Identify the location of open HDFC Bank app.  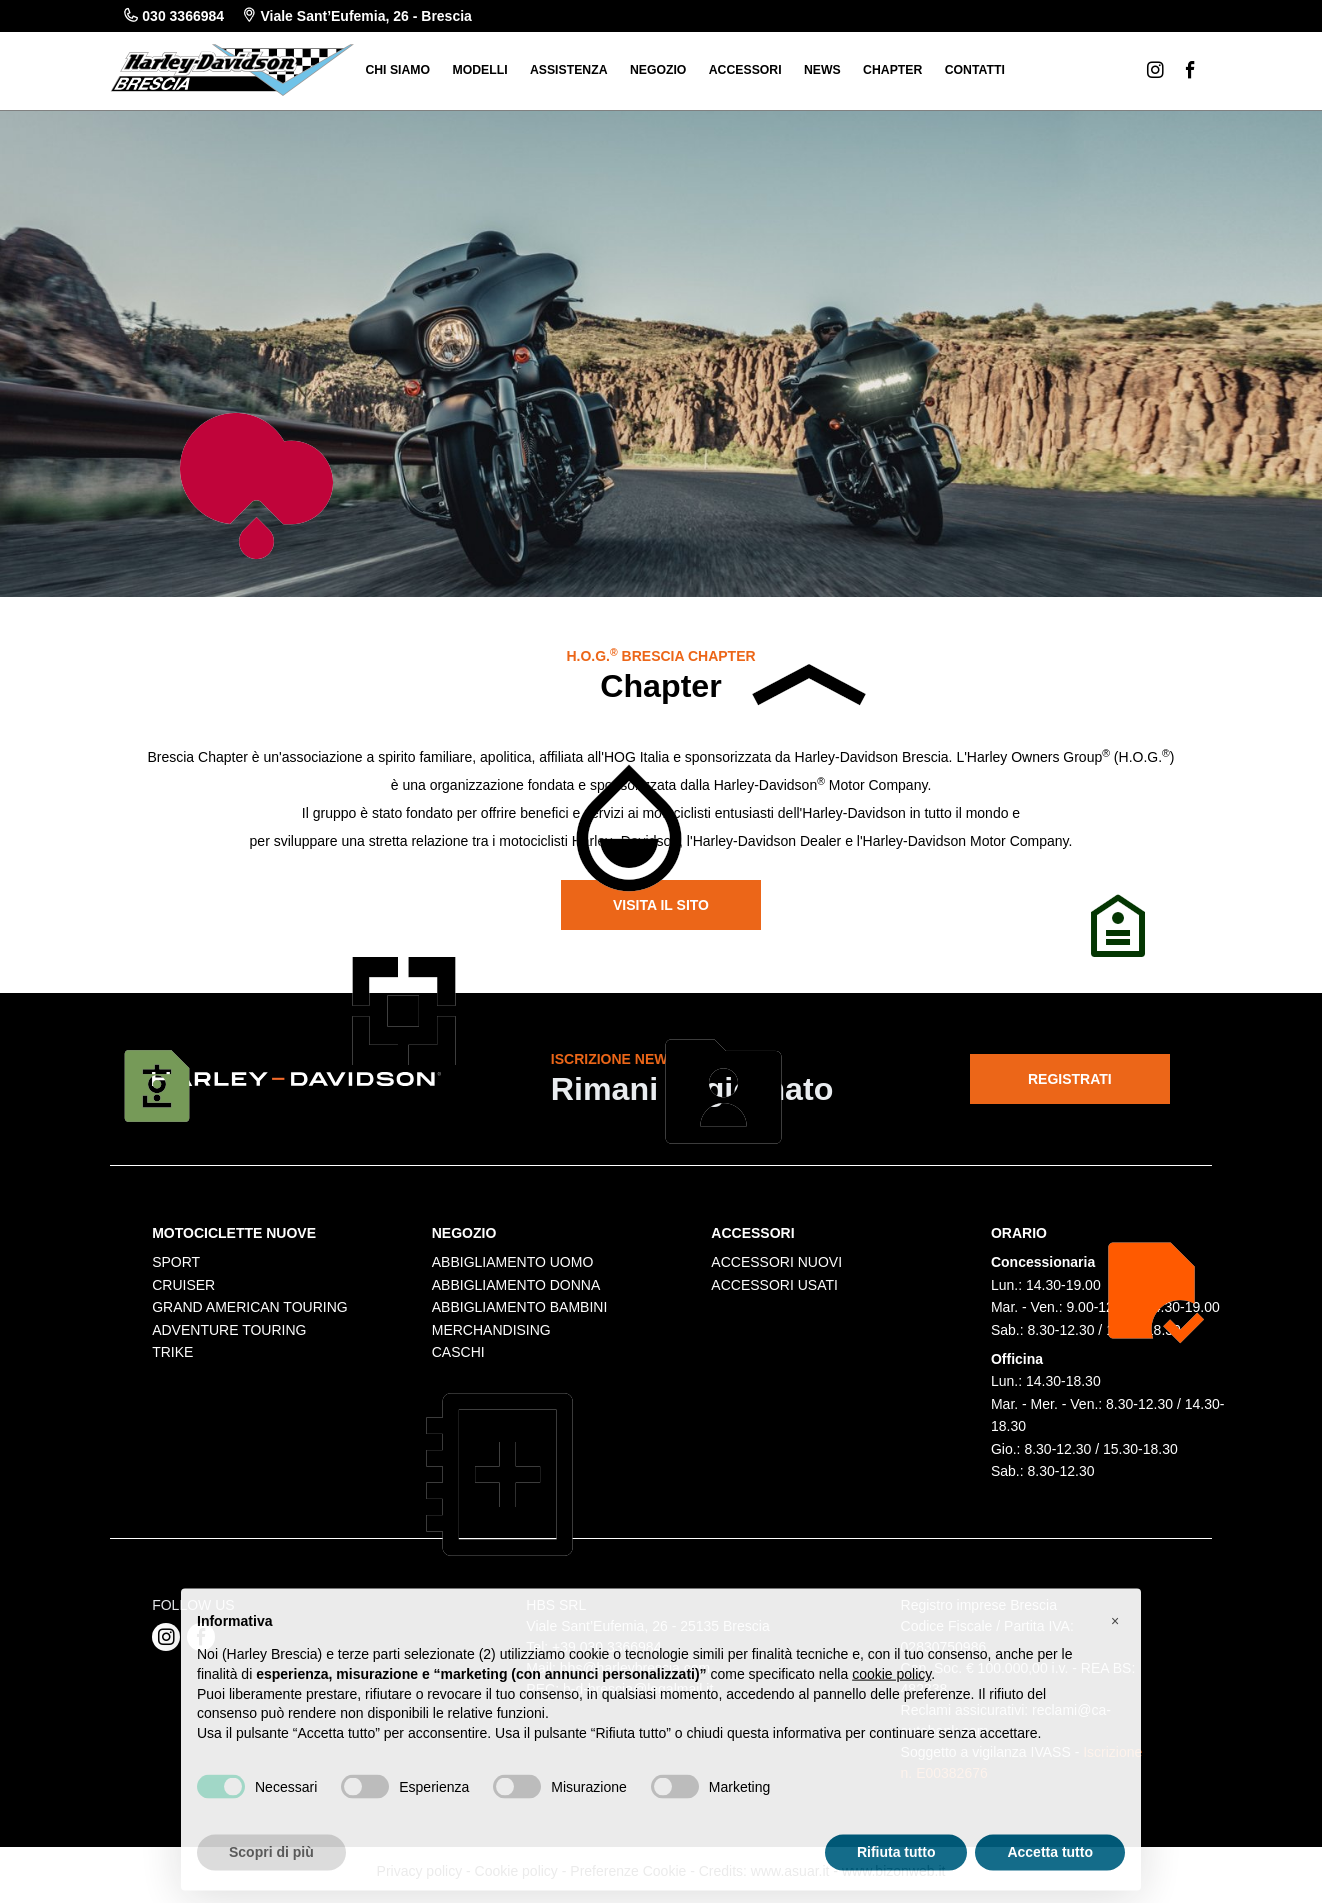
(404, 1011).